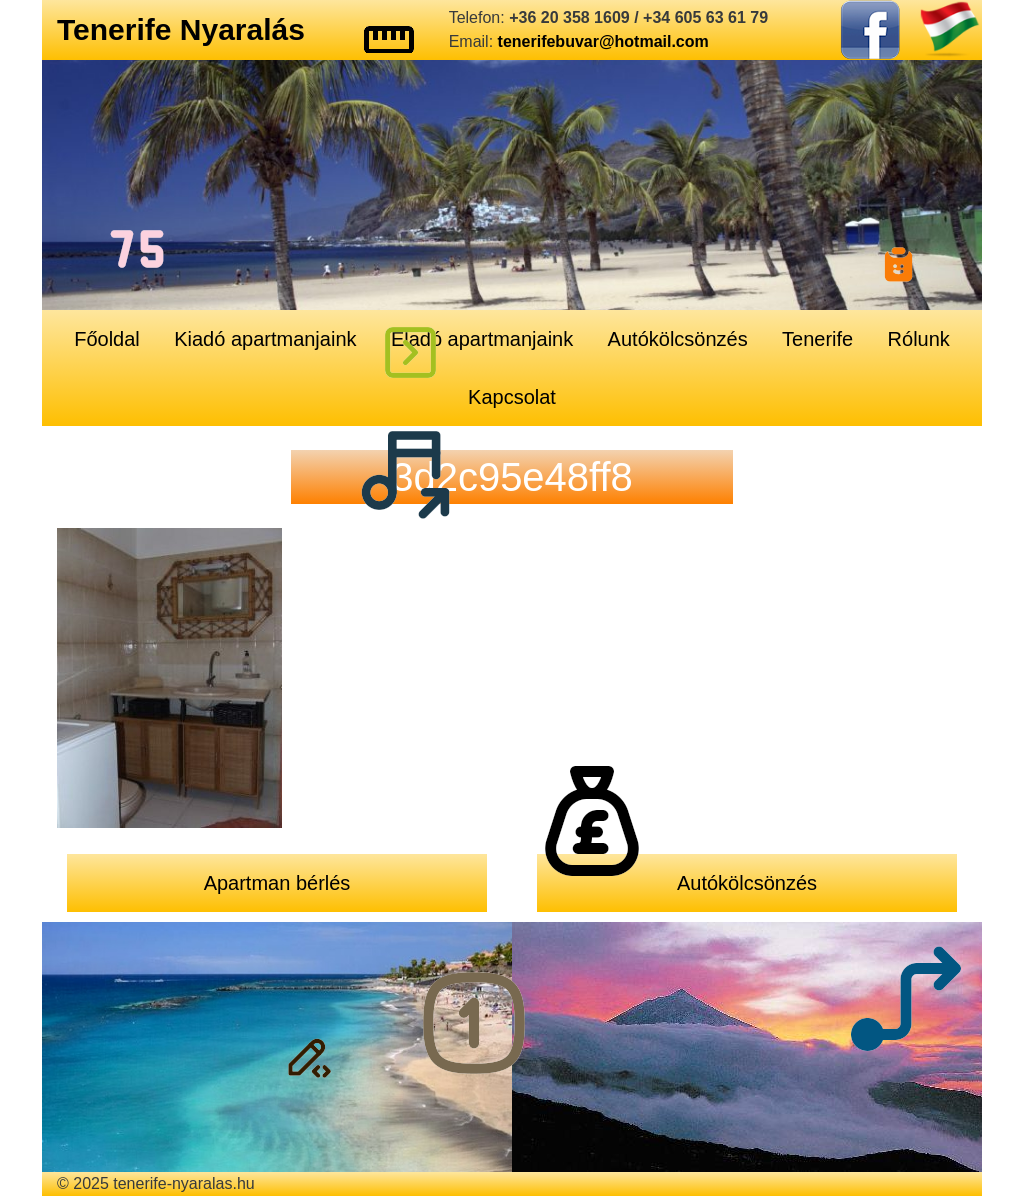 The height and width of the screenshot is (1196, 1024). I want to click on view tax payment in pounds, so click(592, 821).